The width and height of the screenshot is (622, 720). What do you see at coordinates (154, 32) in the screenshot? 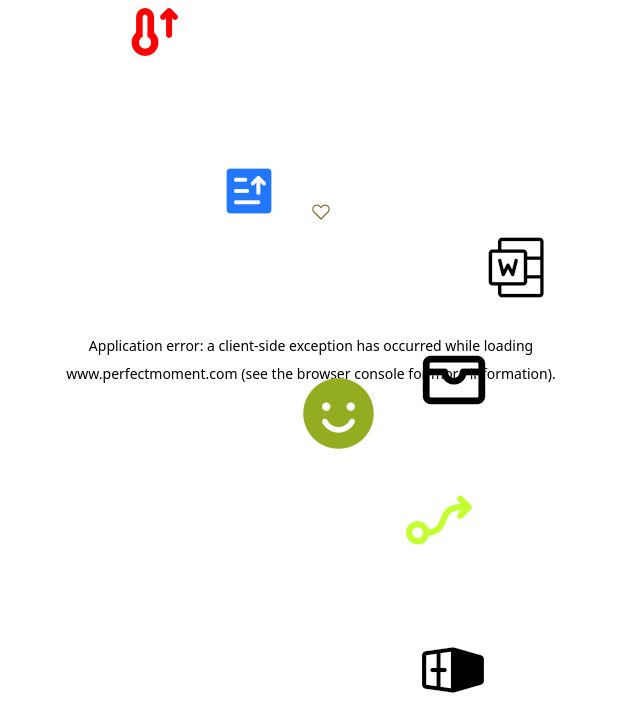
I see `increase temperature setting` at bounding box center [154, 32].